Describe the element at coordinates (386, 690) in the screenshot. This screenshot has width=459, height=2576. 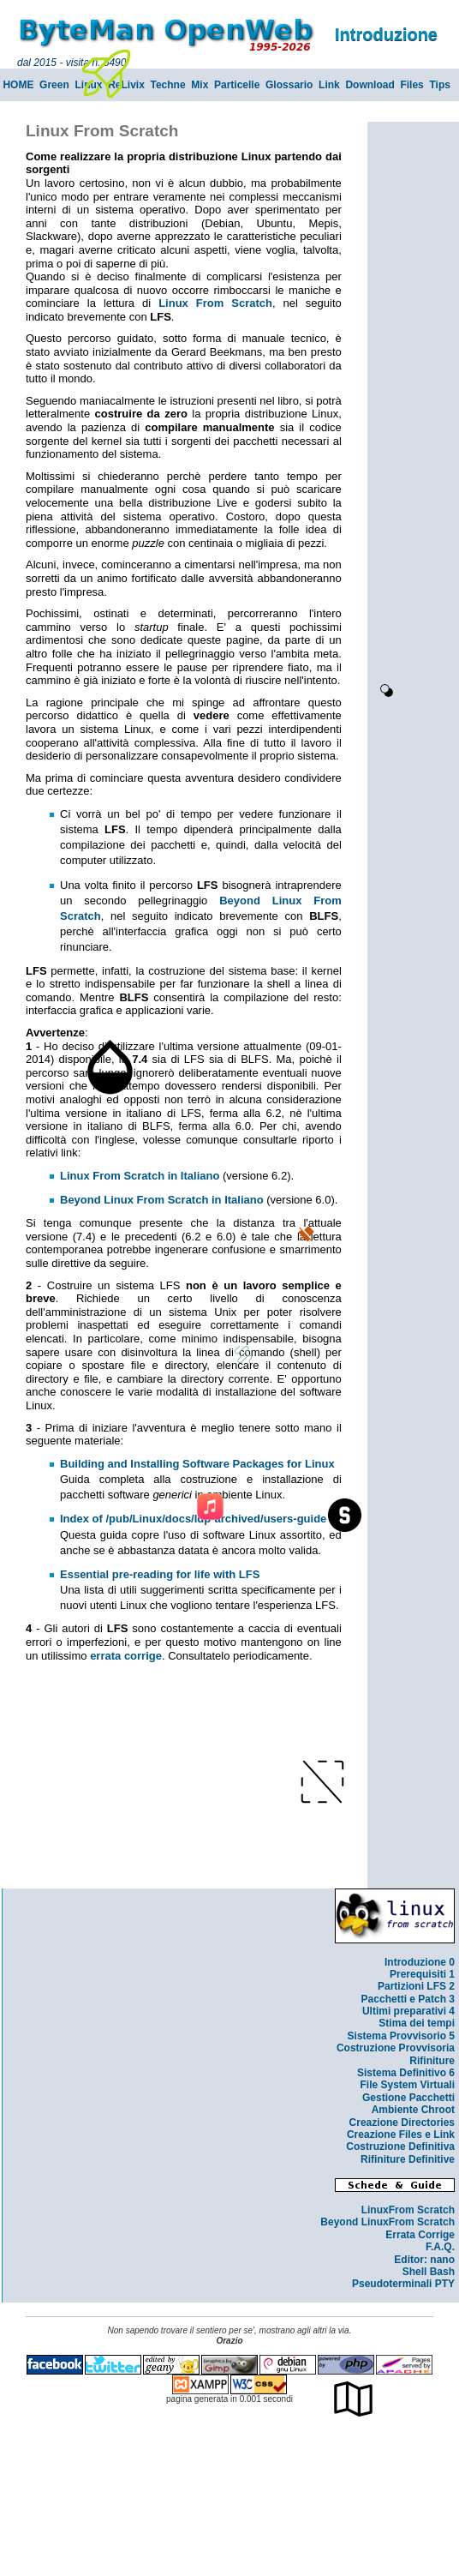
I see `subtract or remove a layer` at that location.